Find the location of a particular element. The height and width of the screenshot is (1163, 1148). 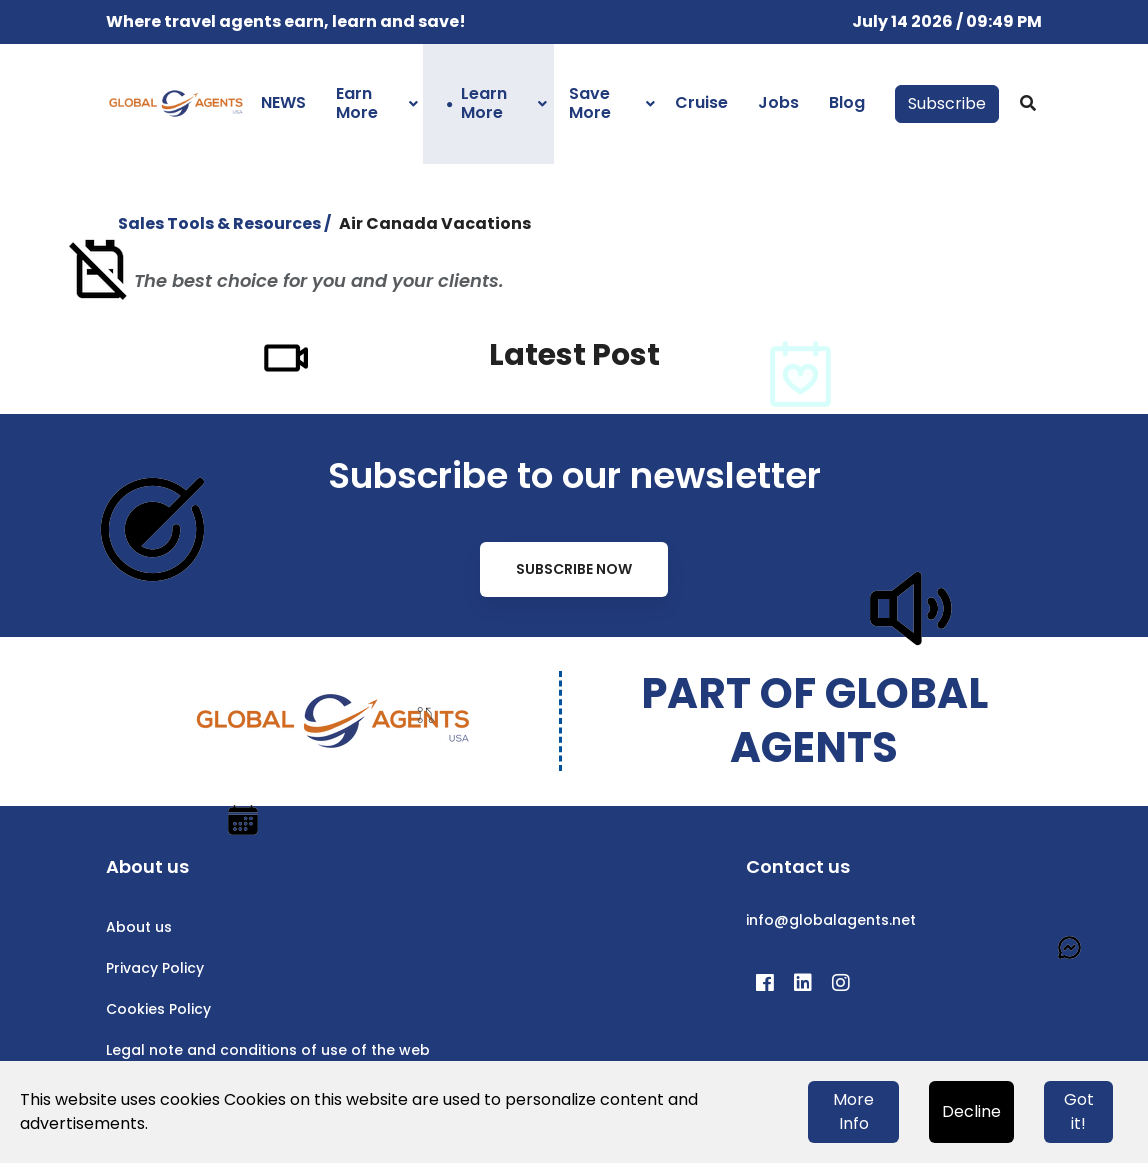

start a video call is located at coordinates (285, 358).